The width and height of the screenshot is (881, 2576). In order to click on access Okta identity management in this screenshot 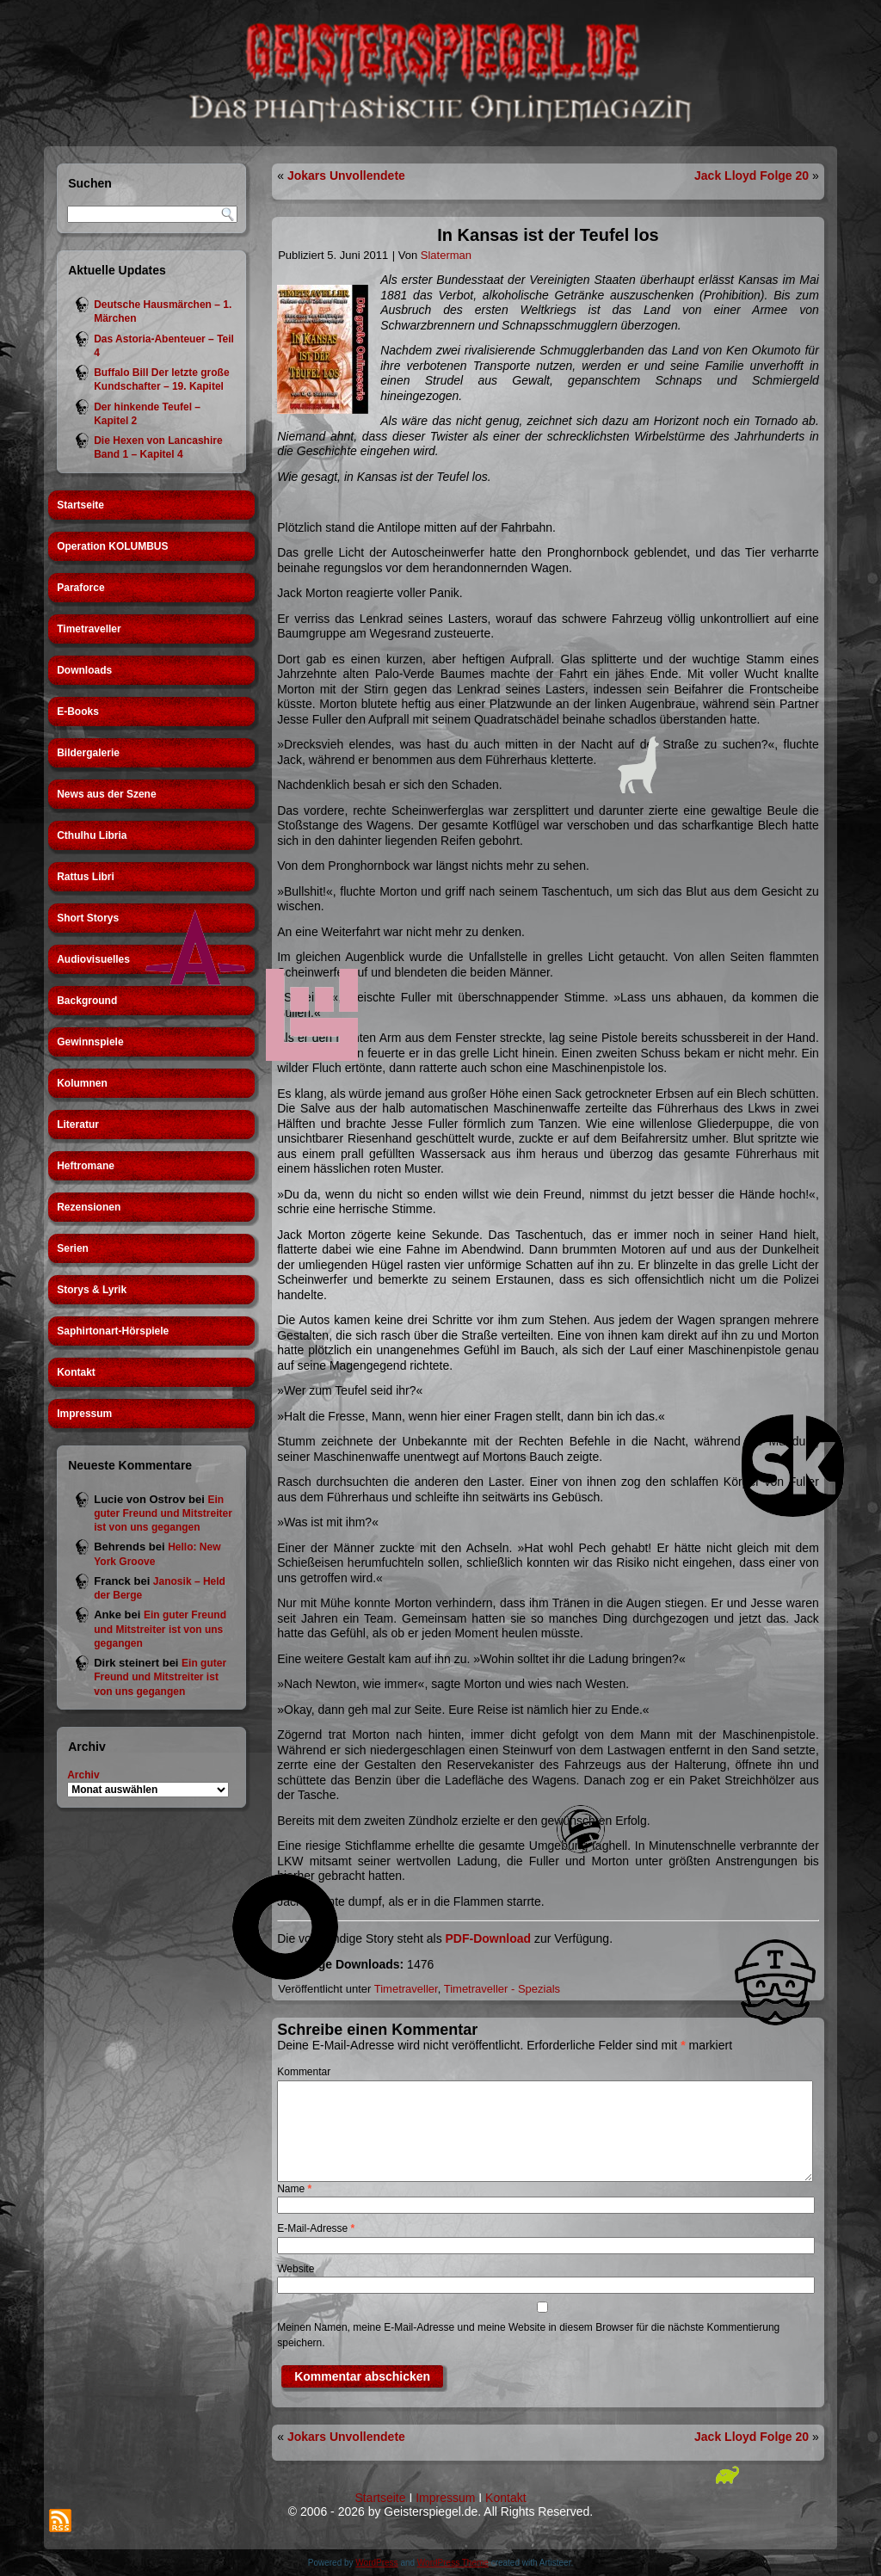, I will do `click(285, 1926)`.